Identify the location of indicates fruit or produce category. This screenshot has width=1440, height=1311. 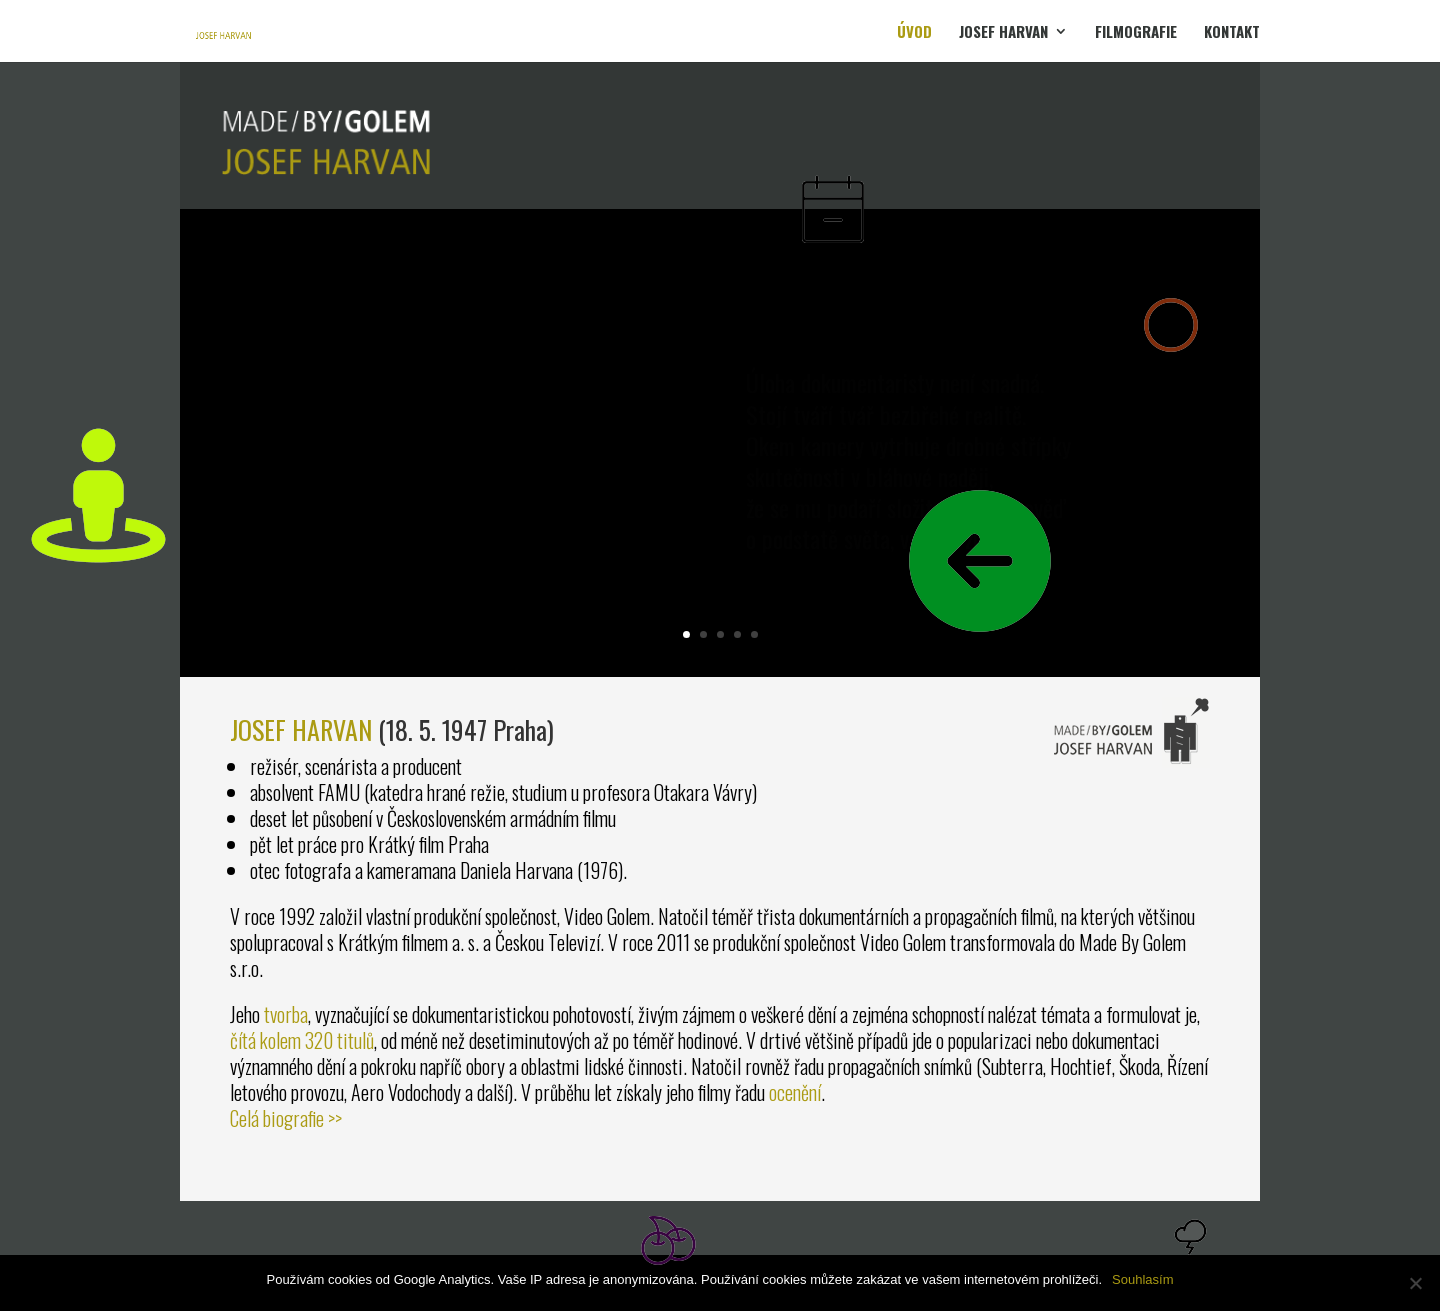
(667, 1240).